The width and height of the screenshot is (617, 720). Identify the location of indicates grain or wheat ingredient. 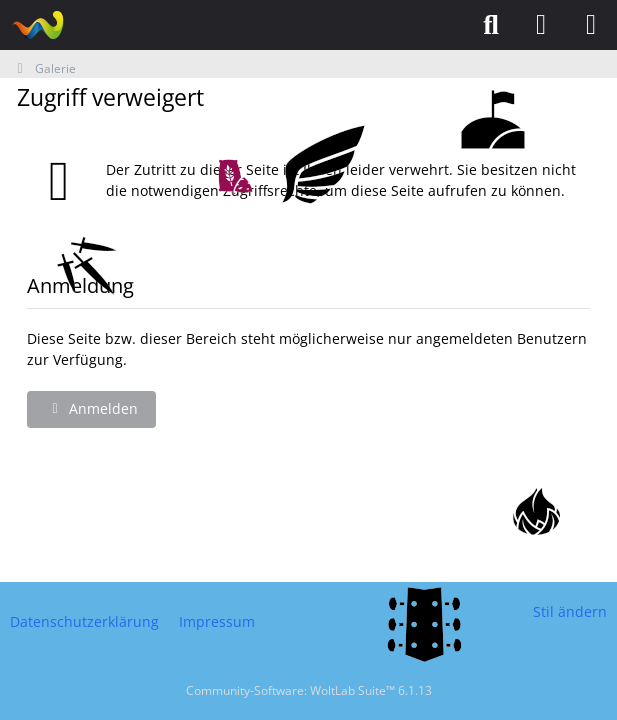
(235, 176).